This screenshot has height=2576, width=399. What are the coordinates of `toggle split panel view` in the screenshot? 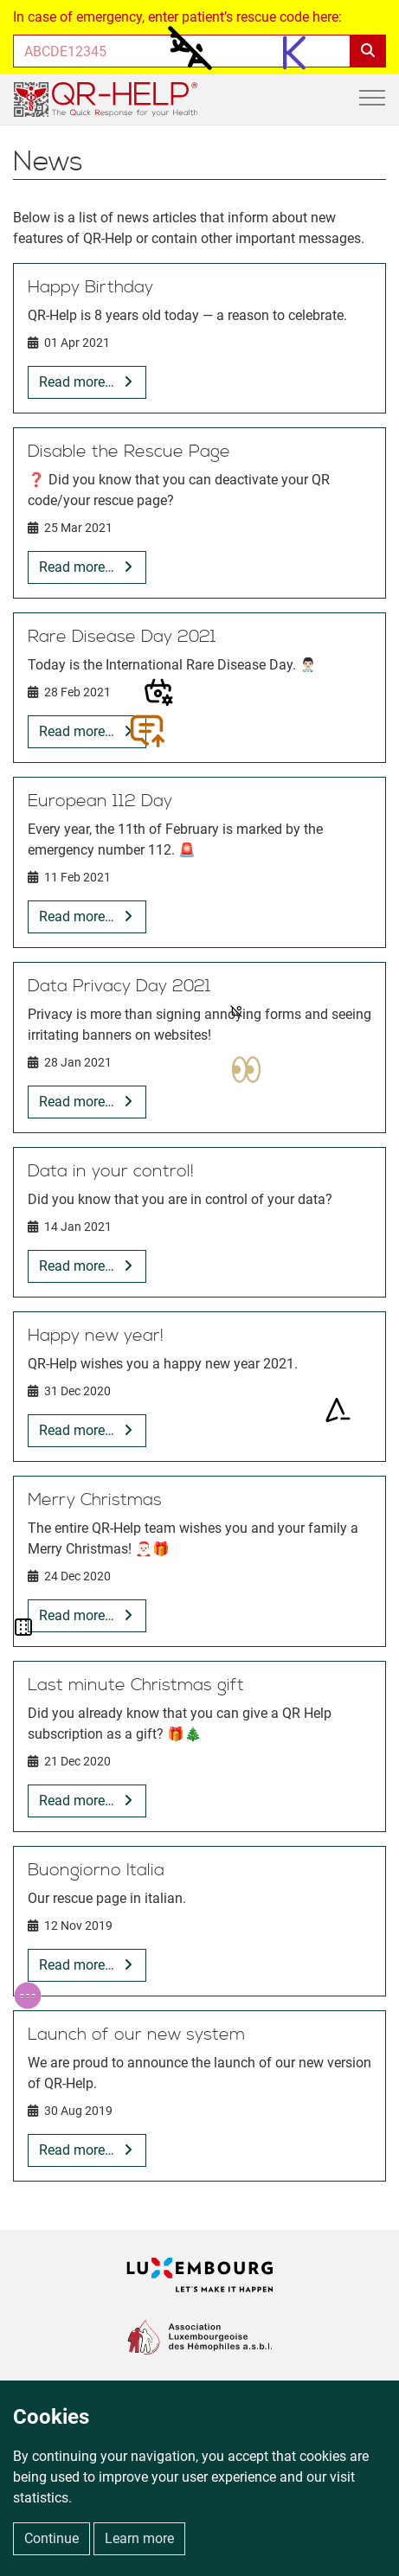 It's located at (23, 1627).